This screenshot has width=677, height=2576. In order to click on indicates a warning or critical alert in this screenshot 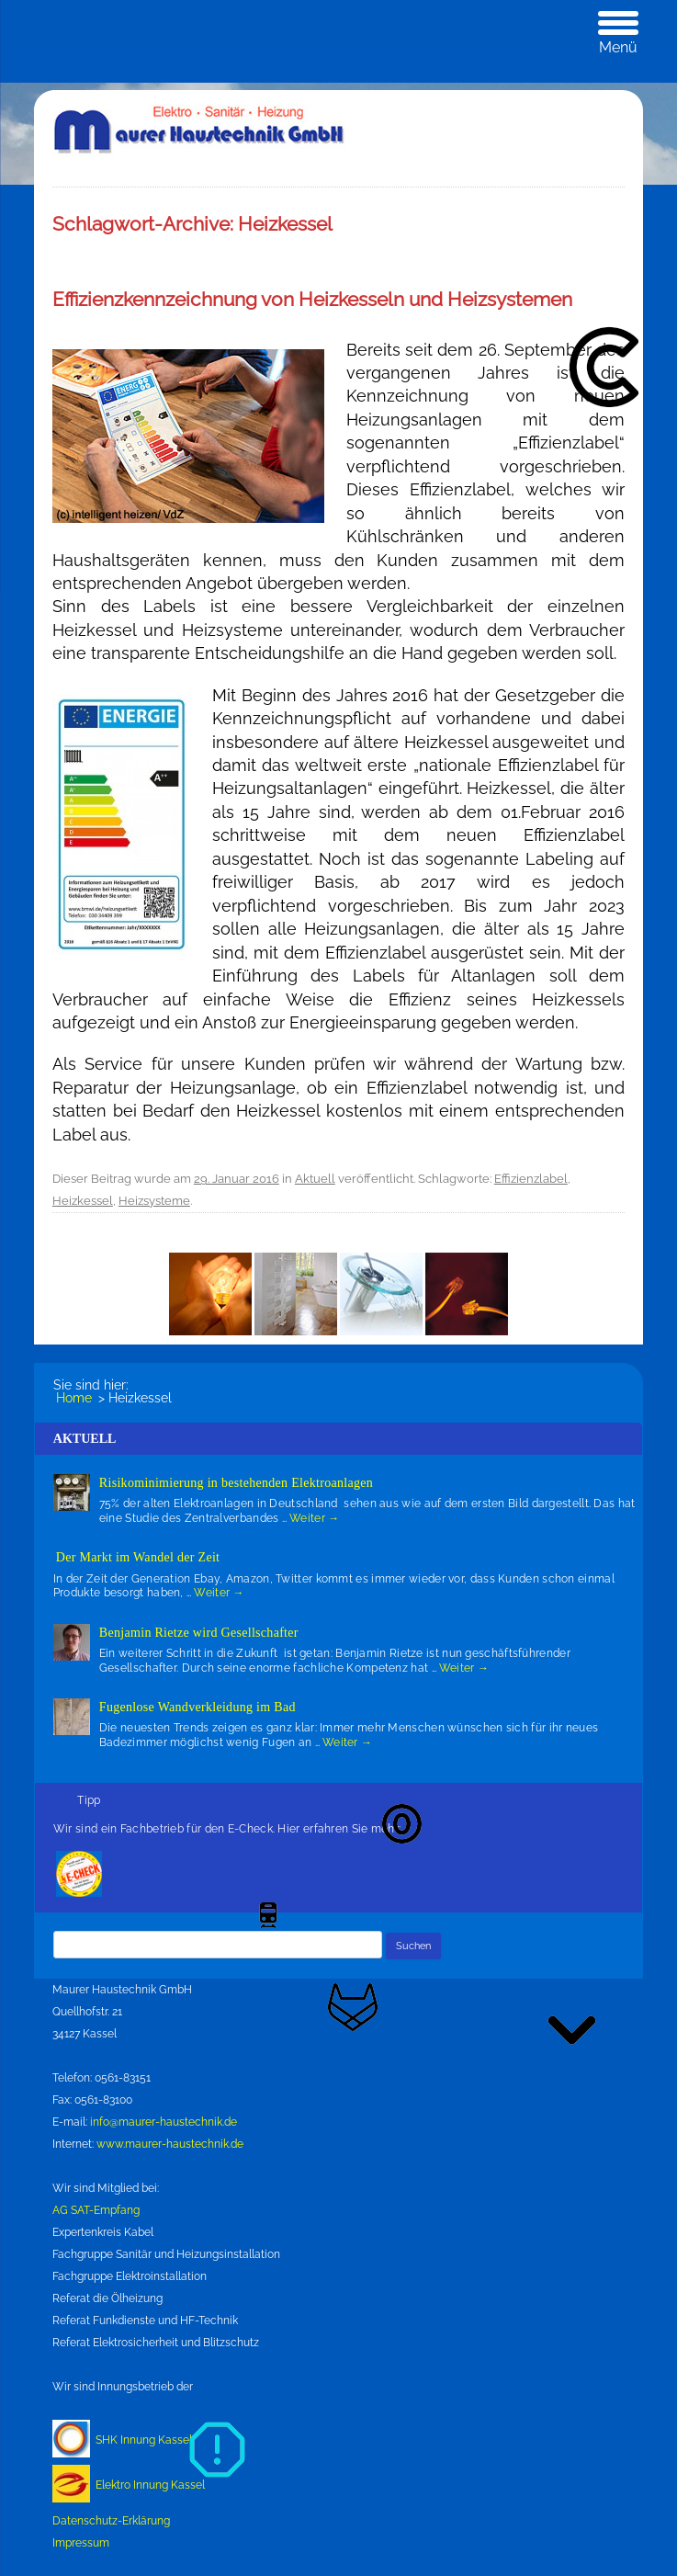, I will do `click(217, 2449)`.